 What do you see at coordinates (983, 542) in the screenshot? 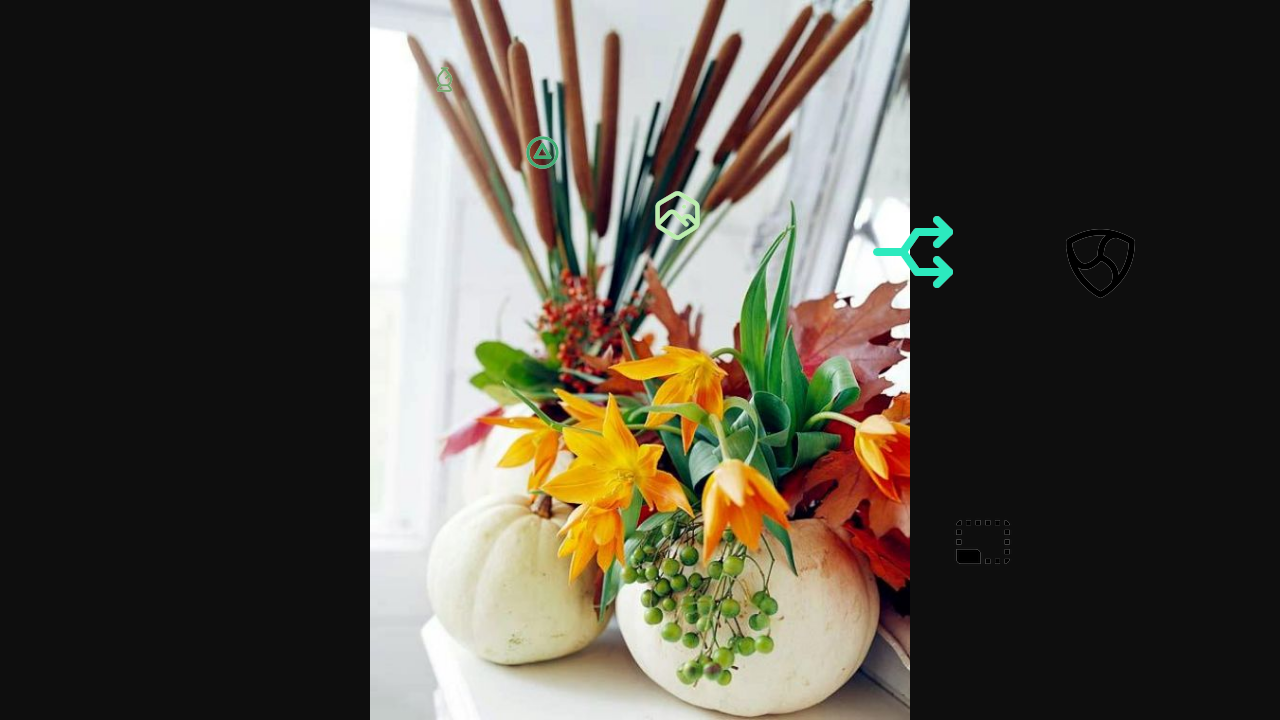
I see `resize image to smaller dimensions` at bounding box center [983, 542].